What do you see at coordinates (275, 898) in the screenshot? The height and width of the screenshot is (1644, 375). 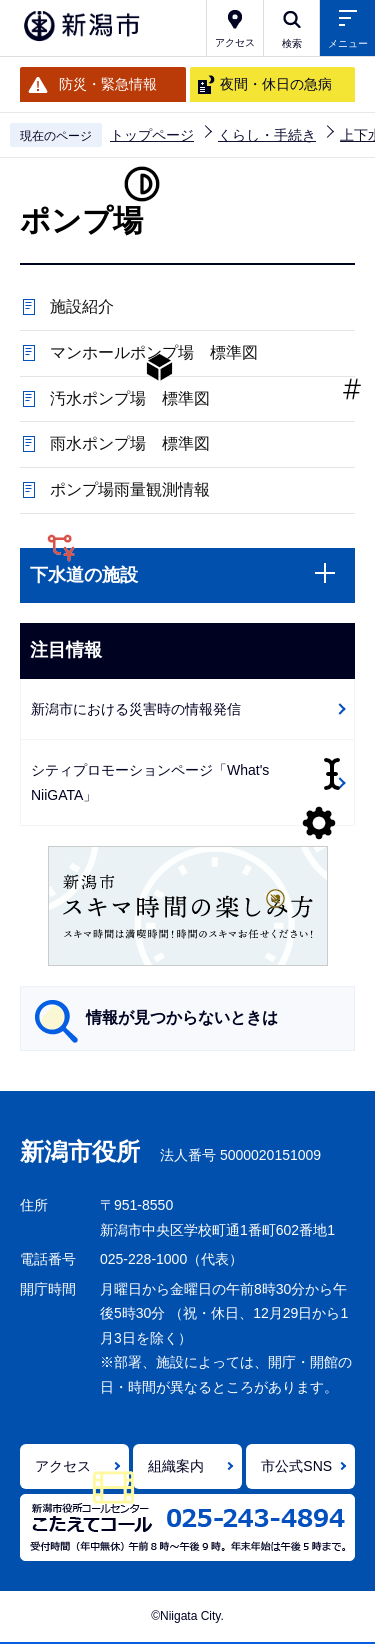 I see `remove from favorites` at bounding box center [275, 898].